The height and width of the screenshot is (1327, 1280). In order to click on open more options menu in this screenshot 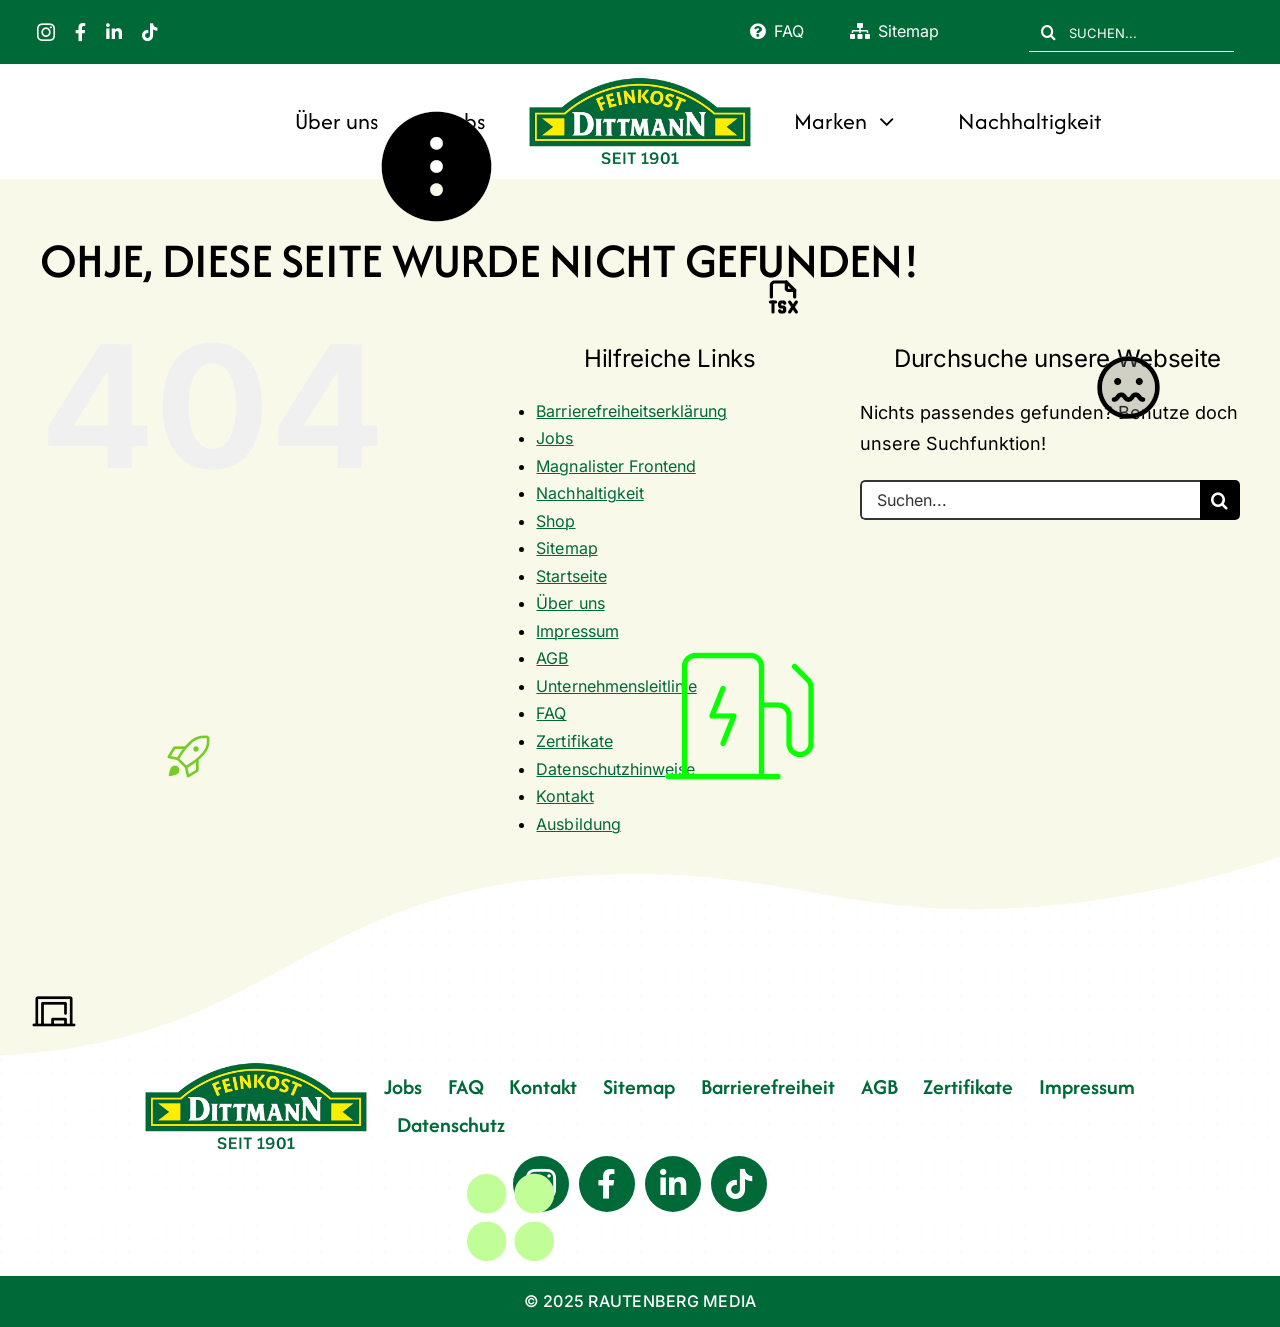, I will do `click(436, 166)`.